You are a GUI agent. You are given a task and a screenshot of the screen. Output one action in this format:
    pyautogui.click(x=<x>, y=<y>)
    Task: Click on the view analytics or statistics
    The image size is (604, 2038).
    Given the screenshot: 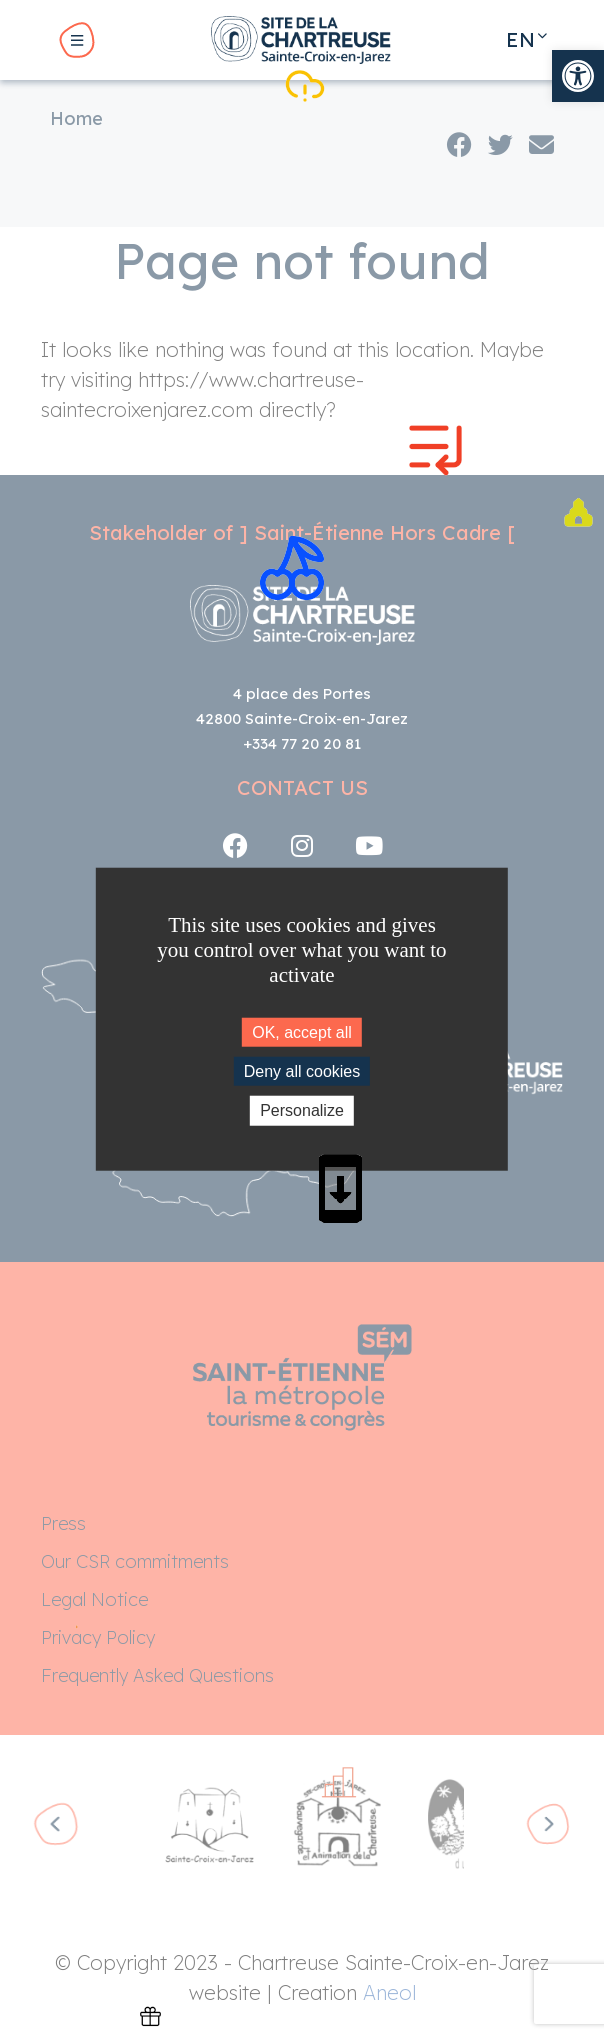 What is the action you would take?
    pyautogui.click(x=339, y=1783)
    